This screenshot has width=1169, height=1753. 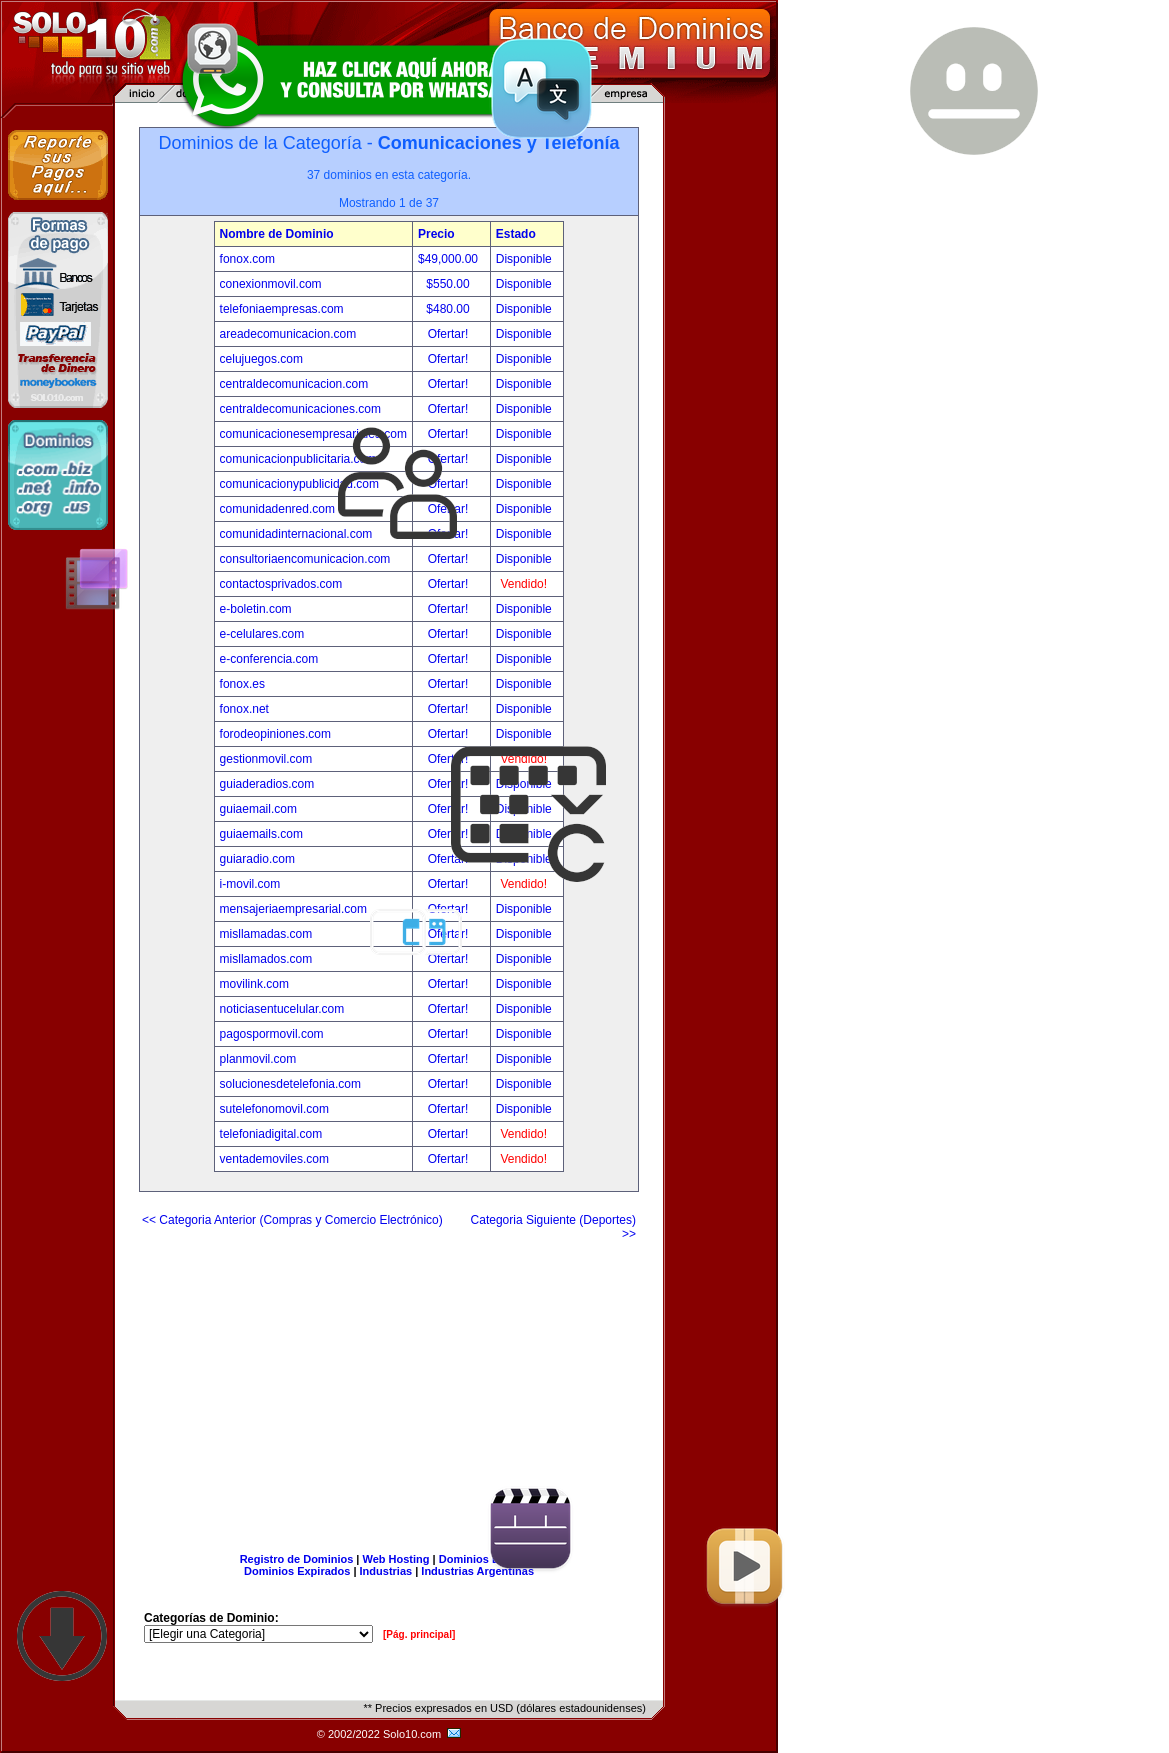 I want to click on download a file or resource, so click(x=62, y=1636).